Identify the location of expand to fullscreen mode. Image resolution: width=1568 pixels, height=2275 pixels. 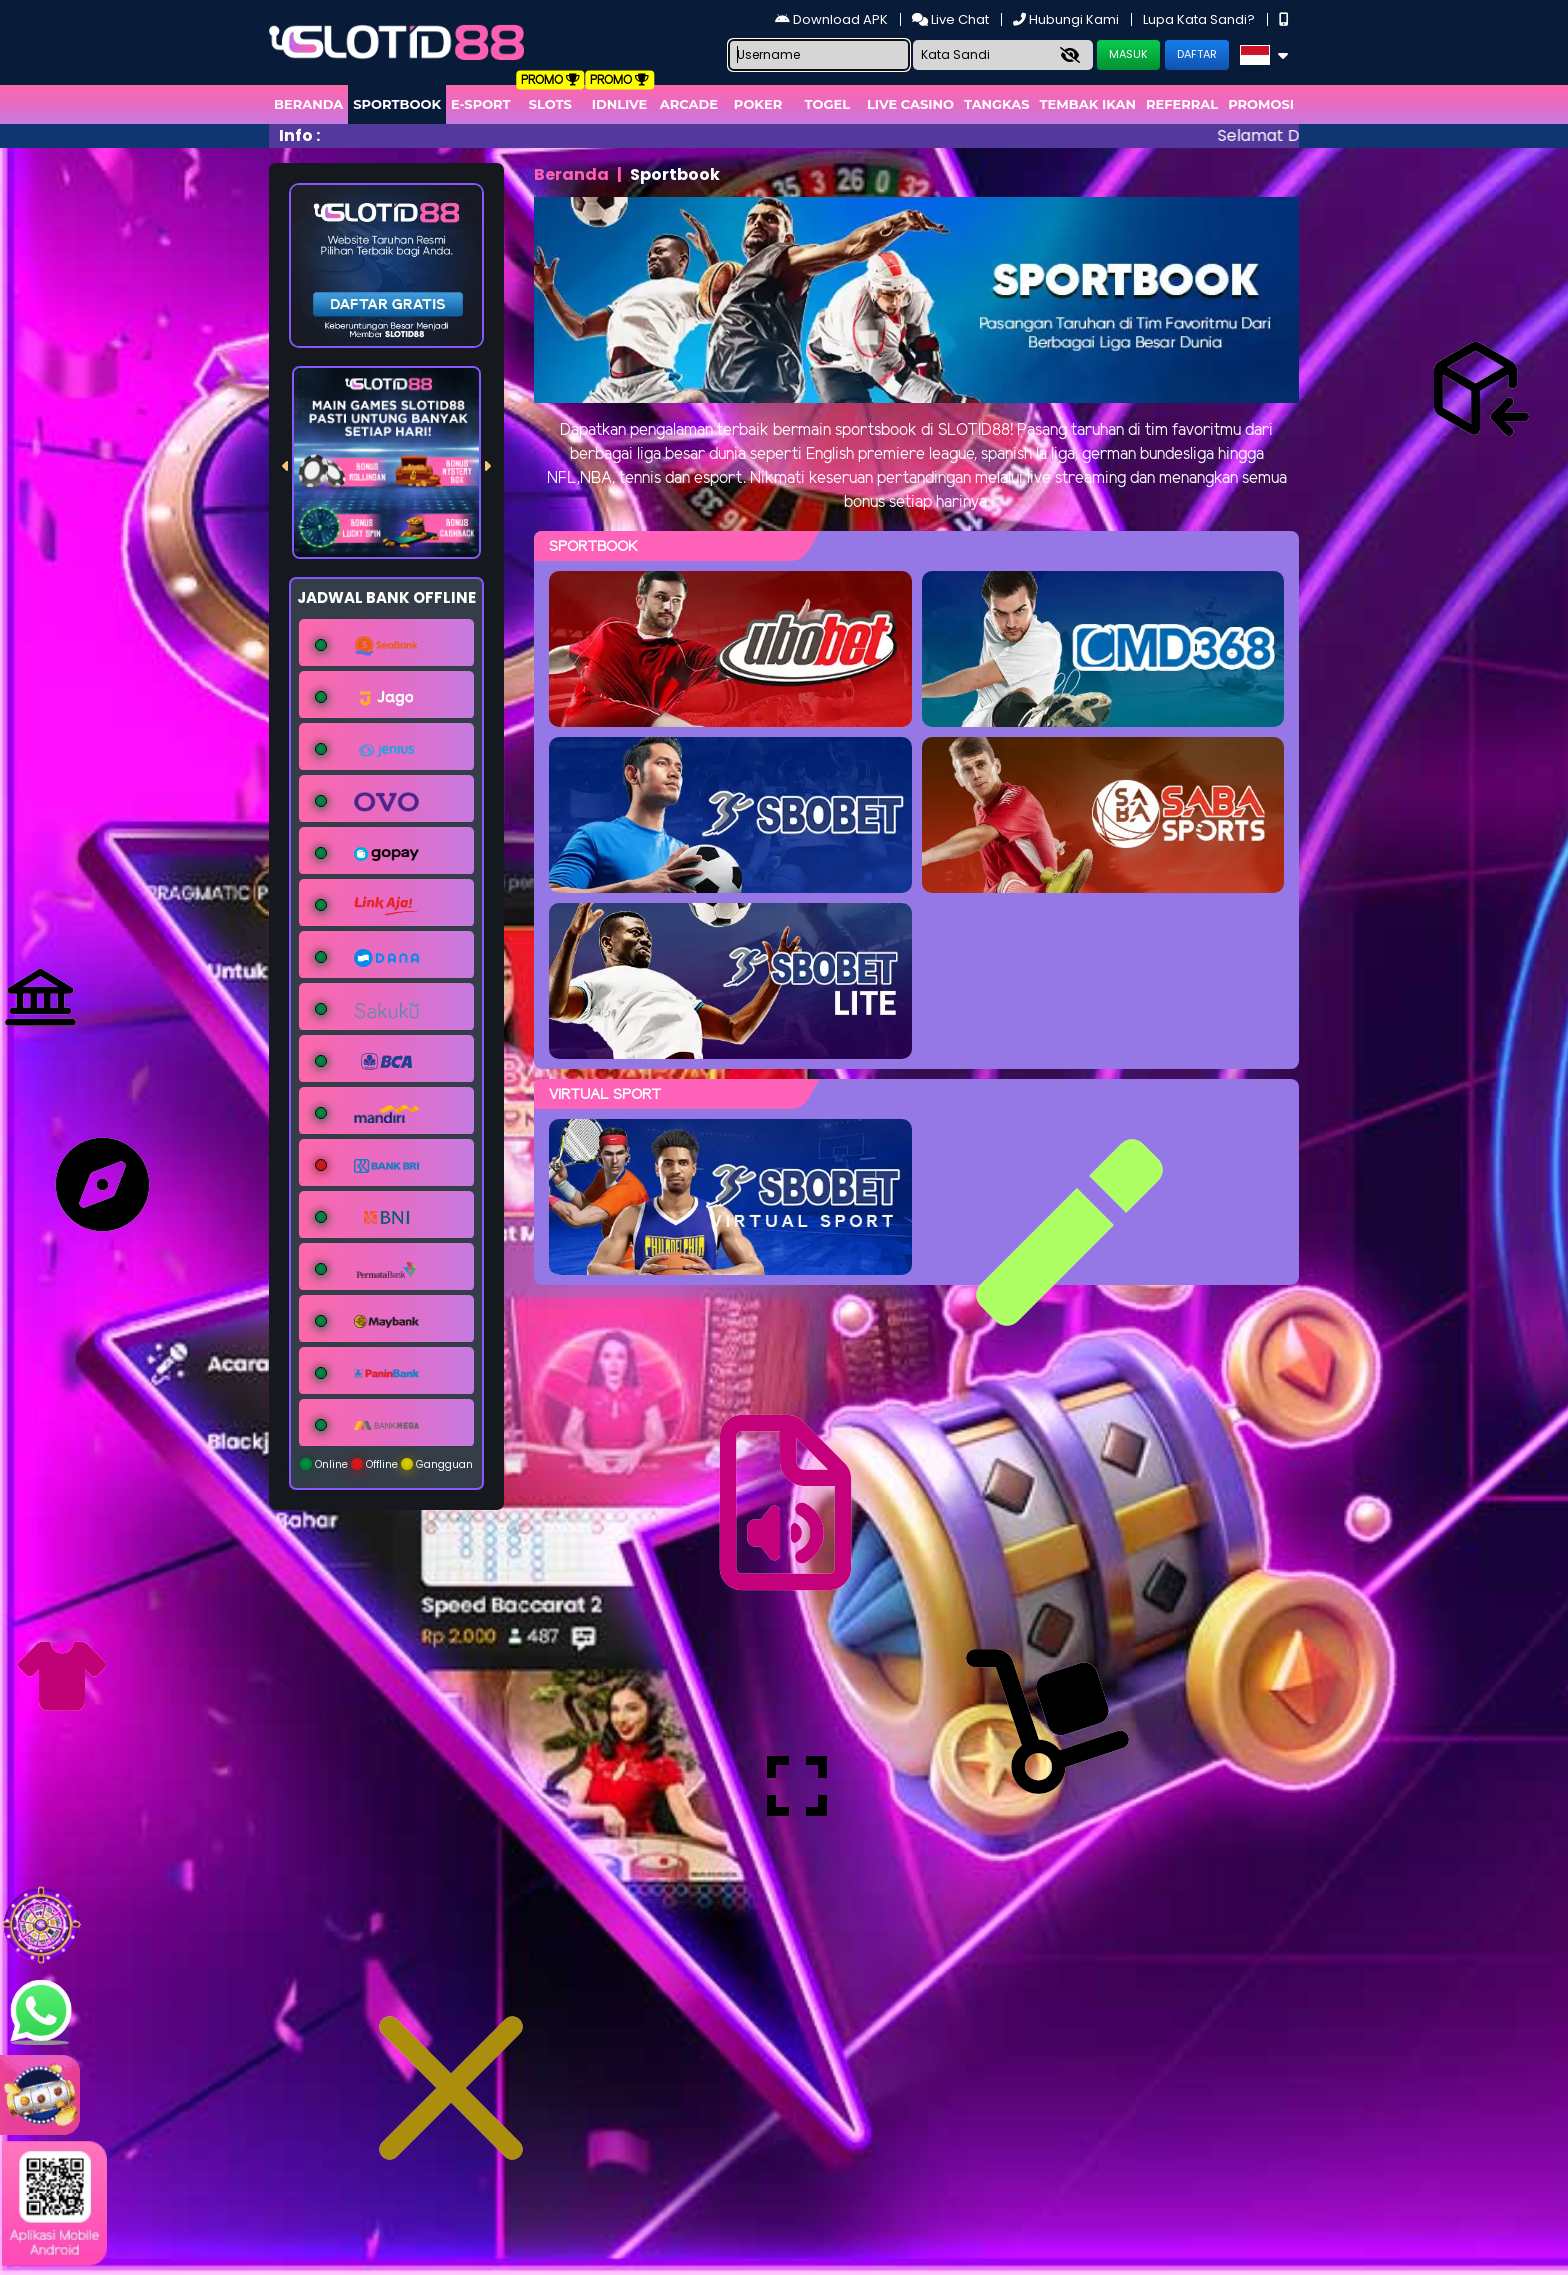
(797, 1786).